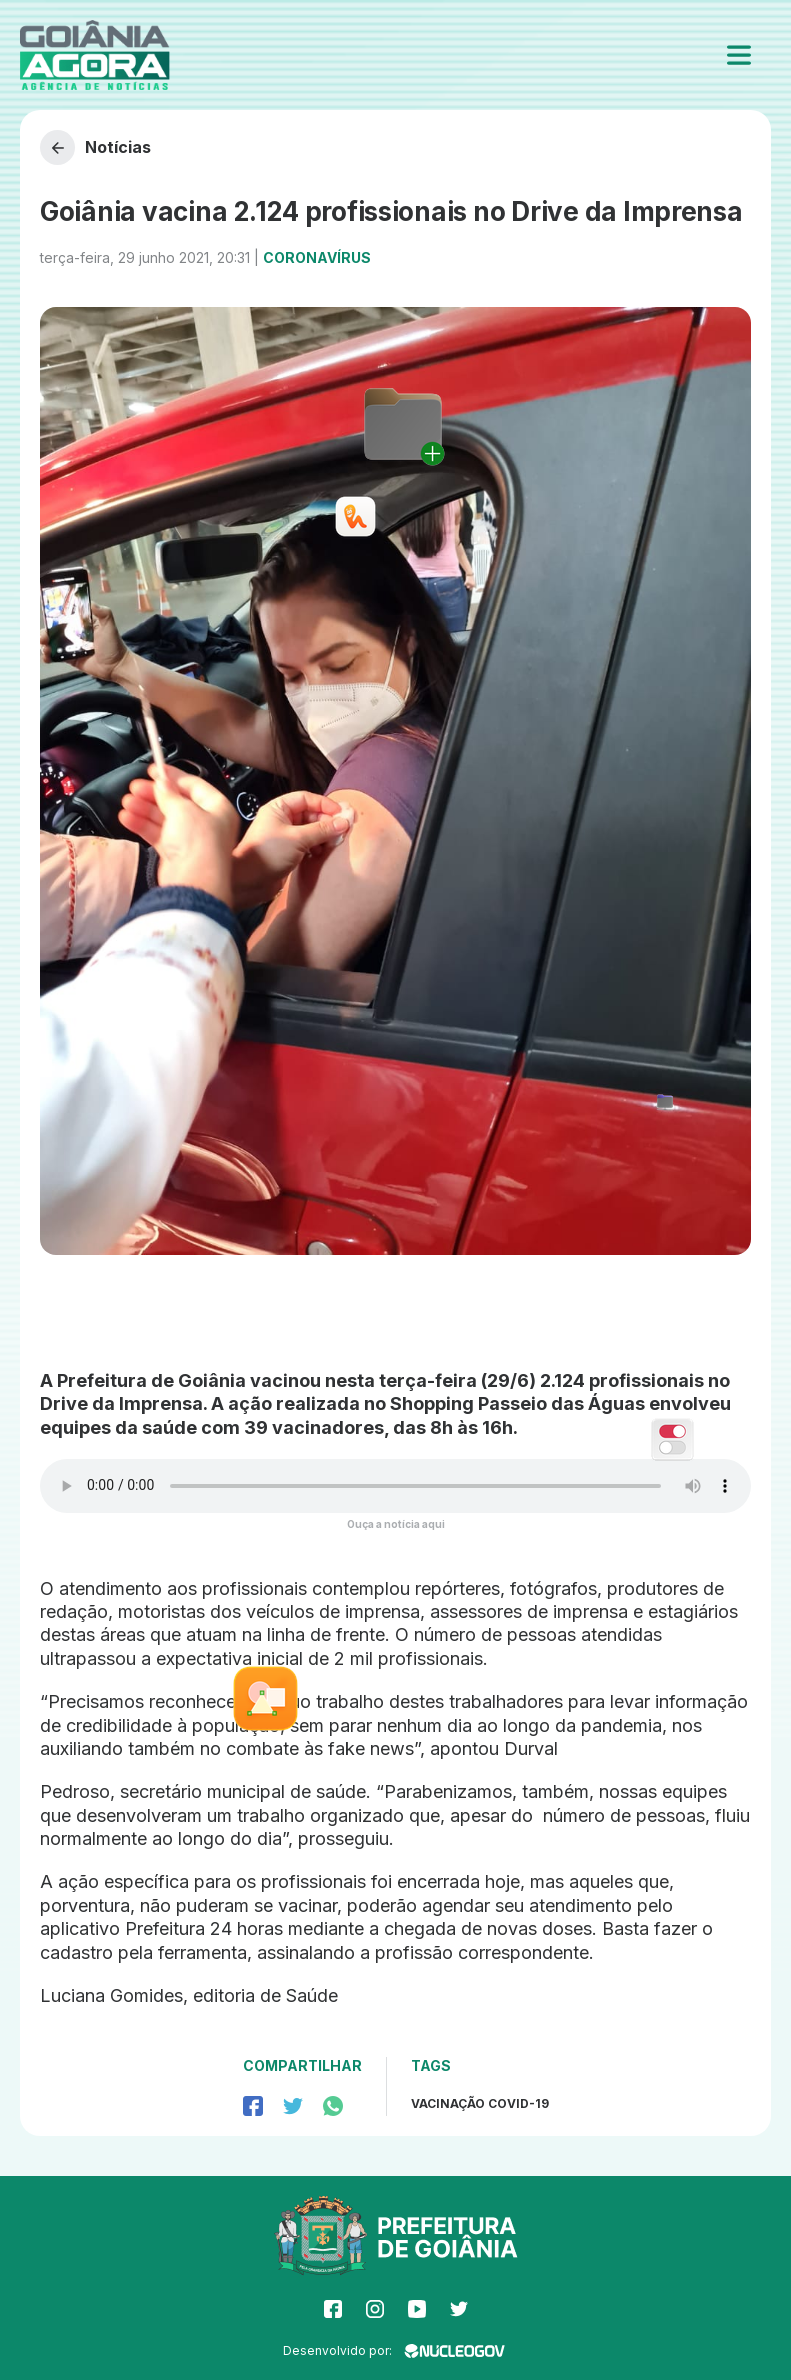  Describe the element at coordinates (265, 1698) in the screenshot. I see `open LibreOffice Draw application` at that location.